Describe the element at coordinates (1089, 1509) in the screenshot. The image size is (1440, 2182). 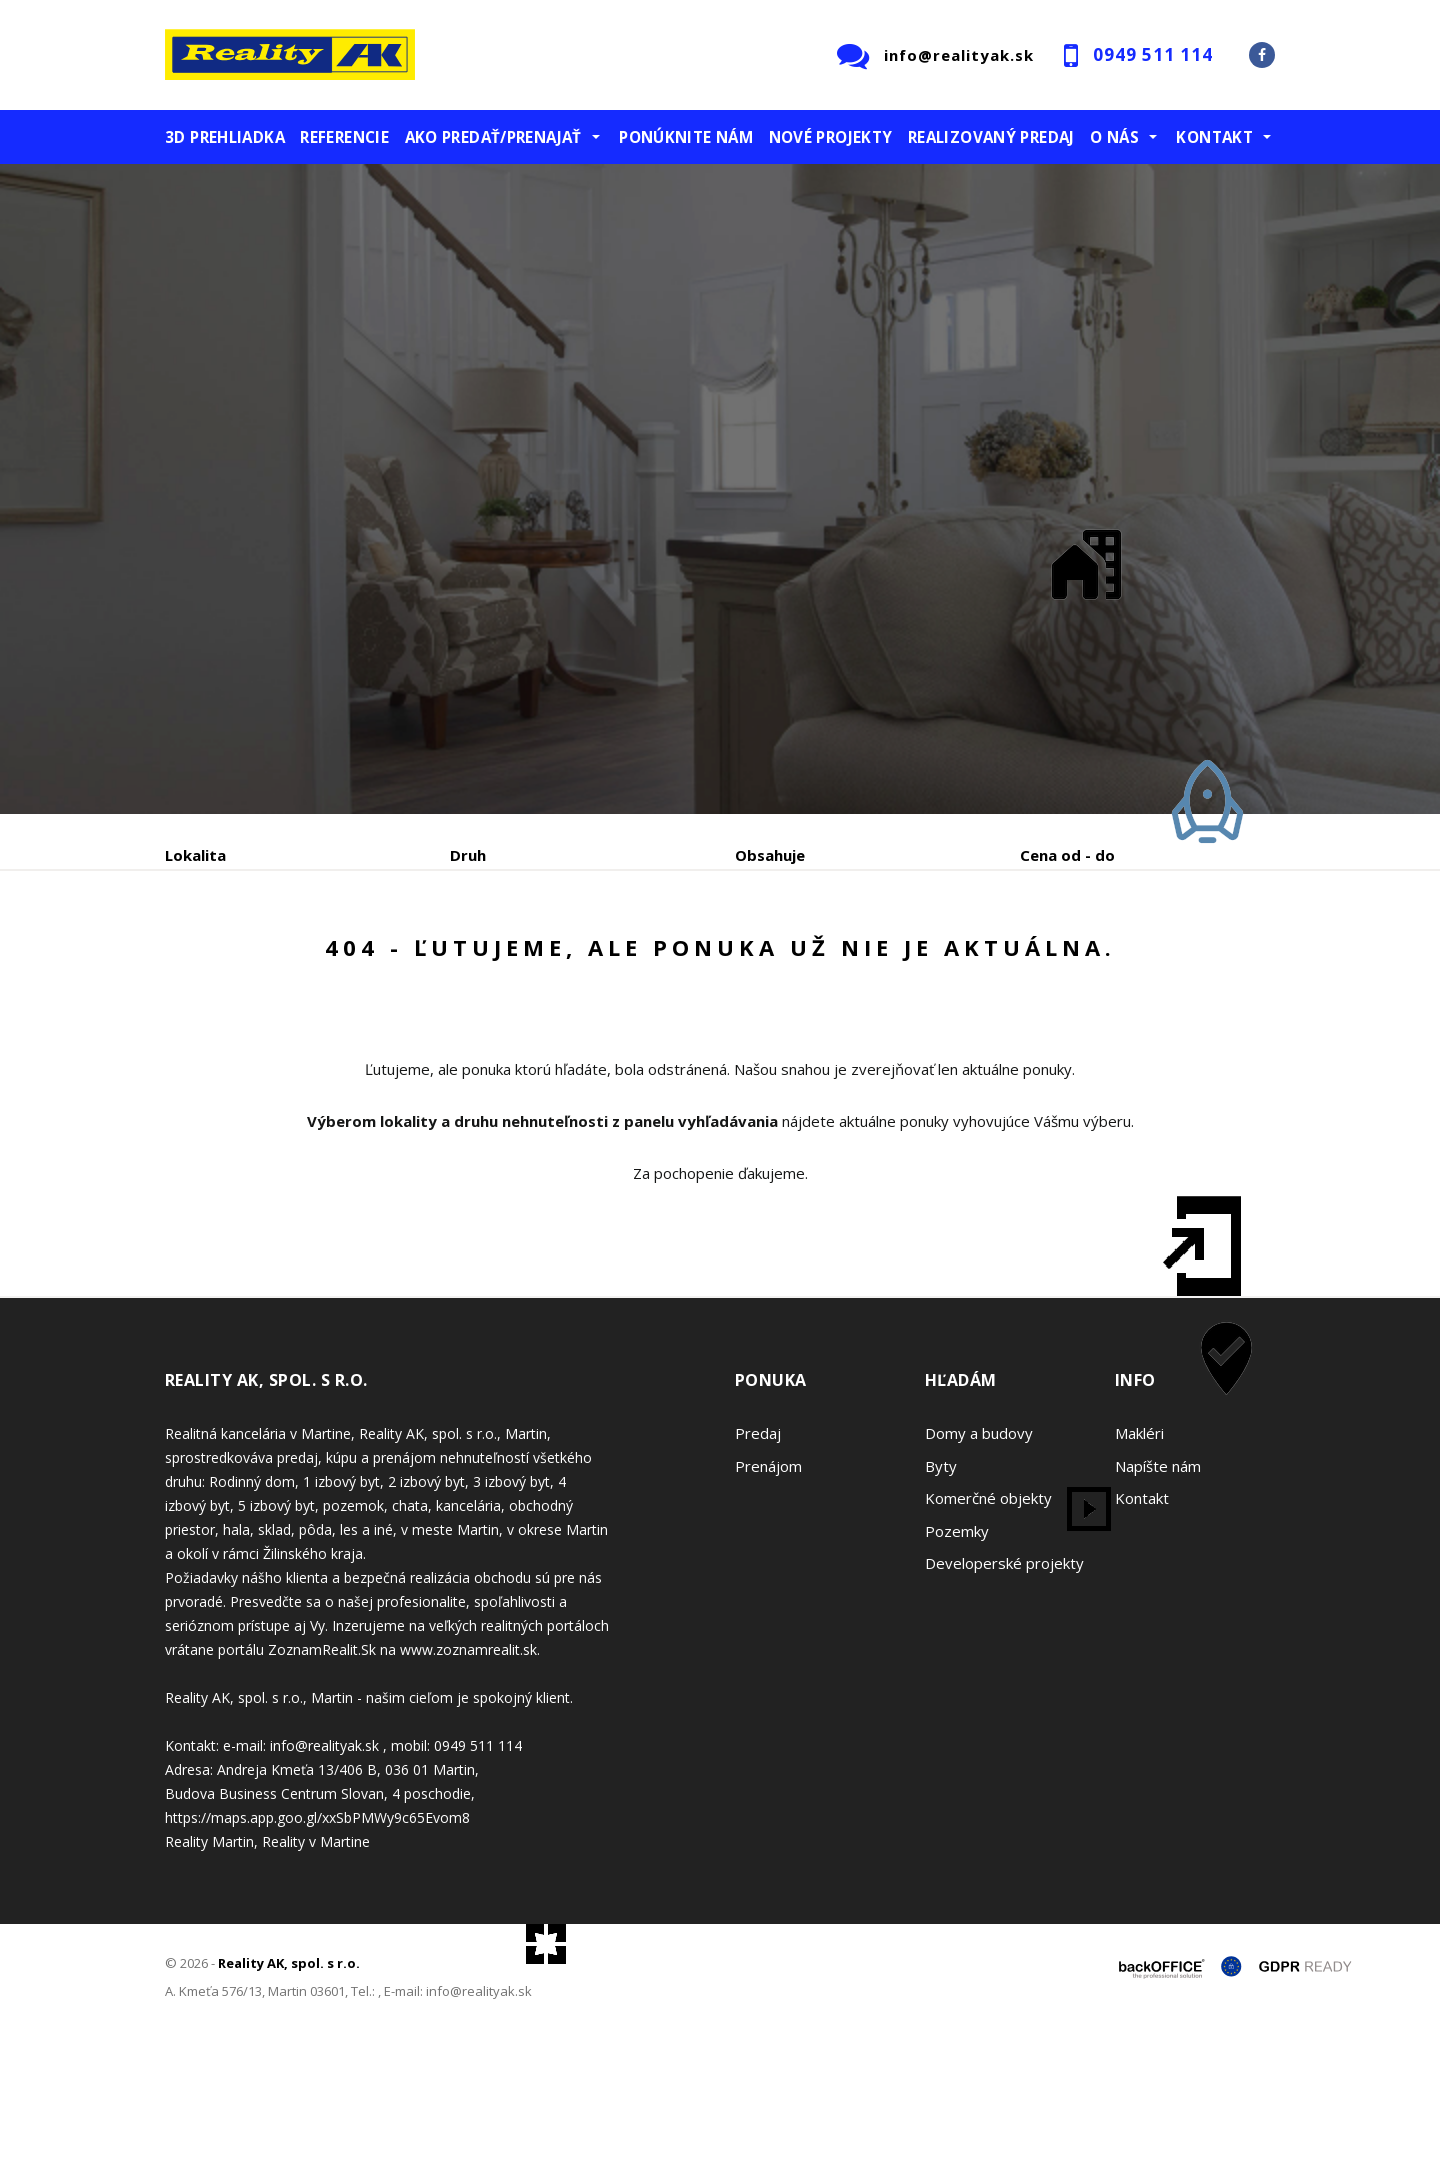
I see `start a slideshow presentation` at that location.